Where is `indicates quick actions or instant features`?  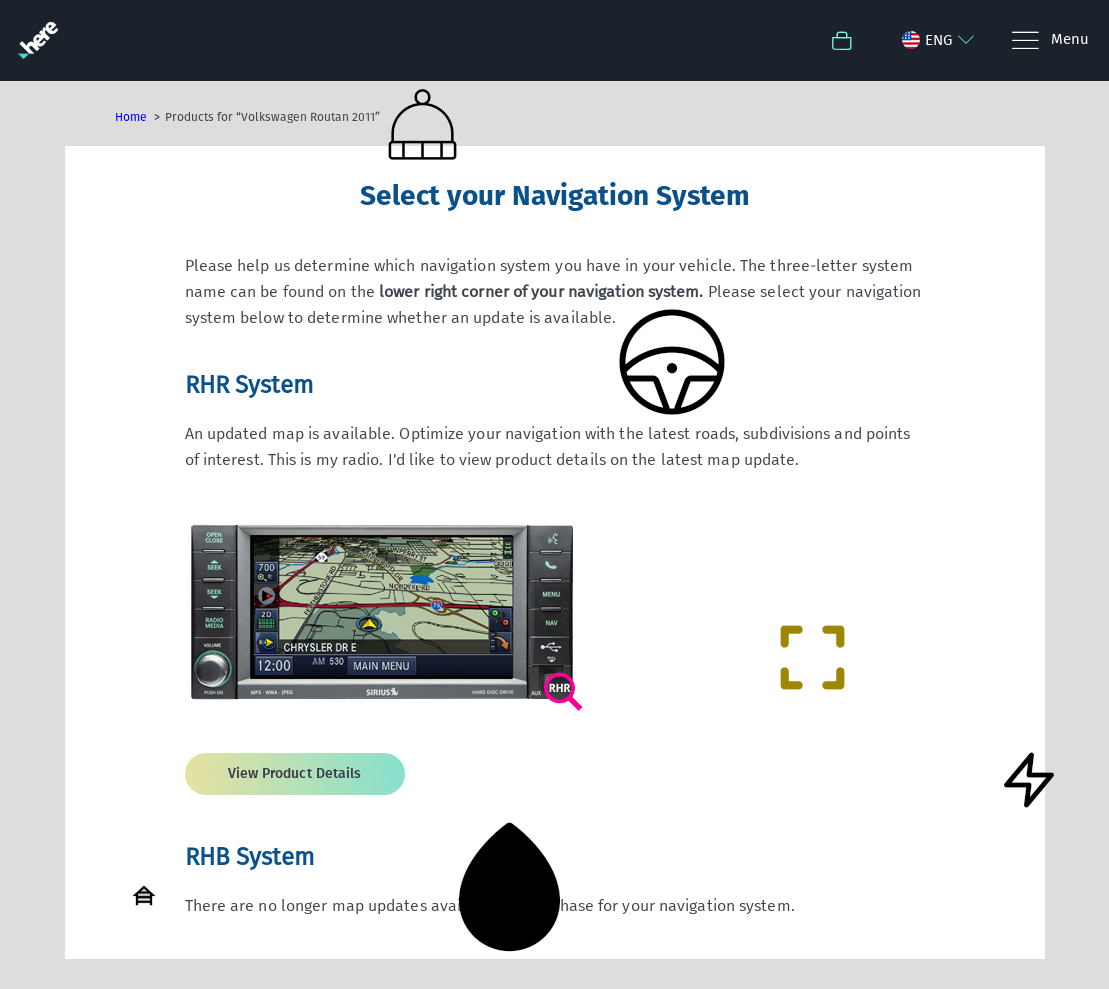
indicates quick actions or instant features is located at coordinates (1029, 780).